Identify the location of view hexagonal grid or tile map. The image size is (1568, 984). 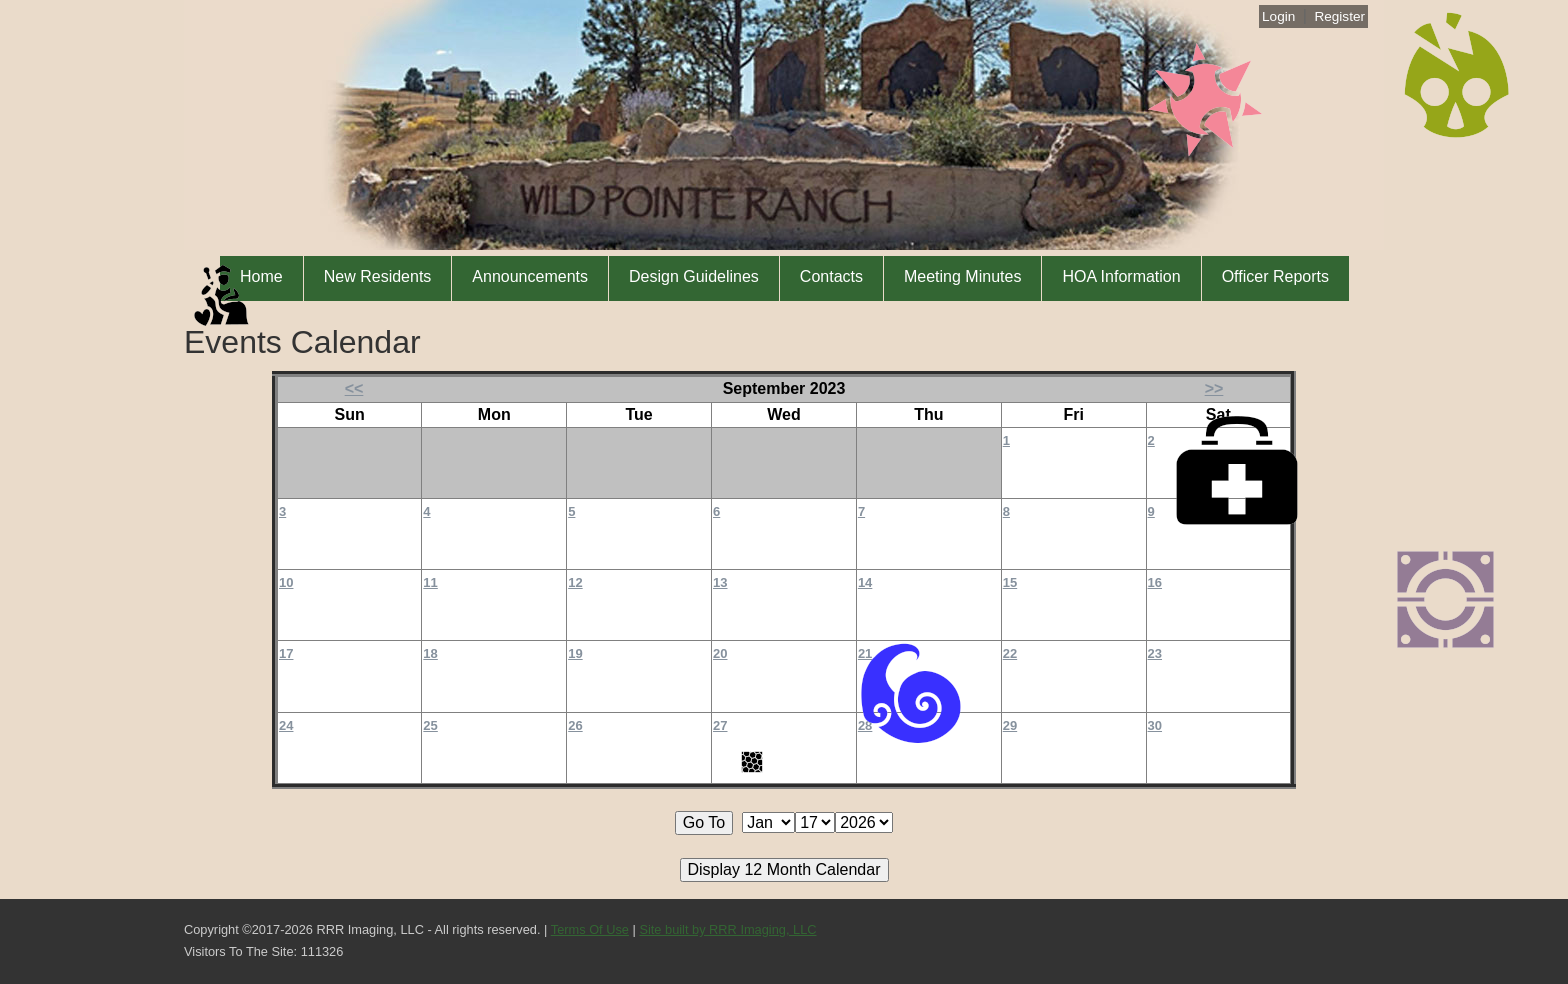
(752, 762).